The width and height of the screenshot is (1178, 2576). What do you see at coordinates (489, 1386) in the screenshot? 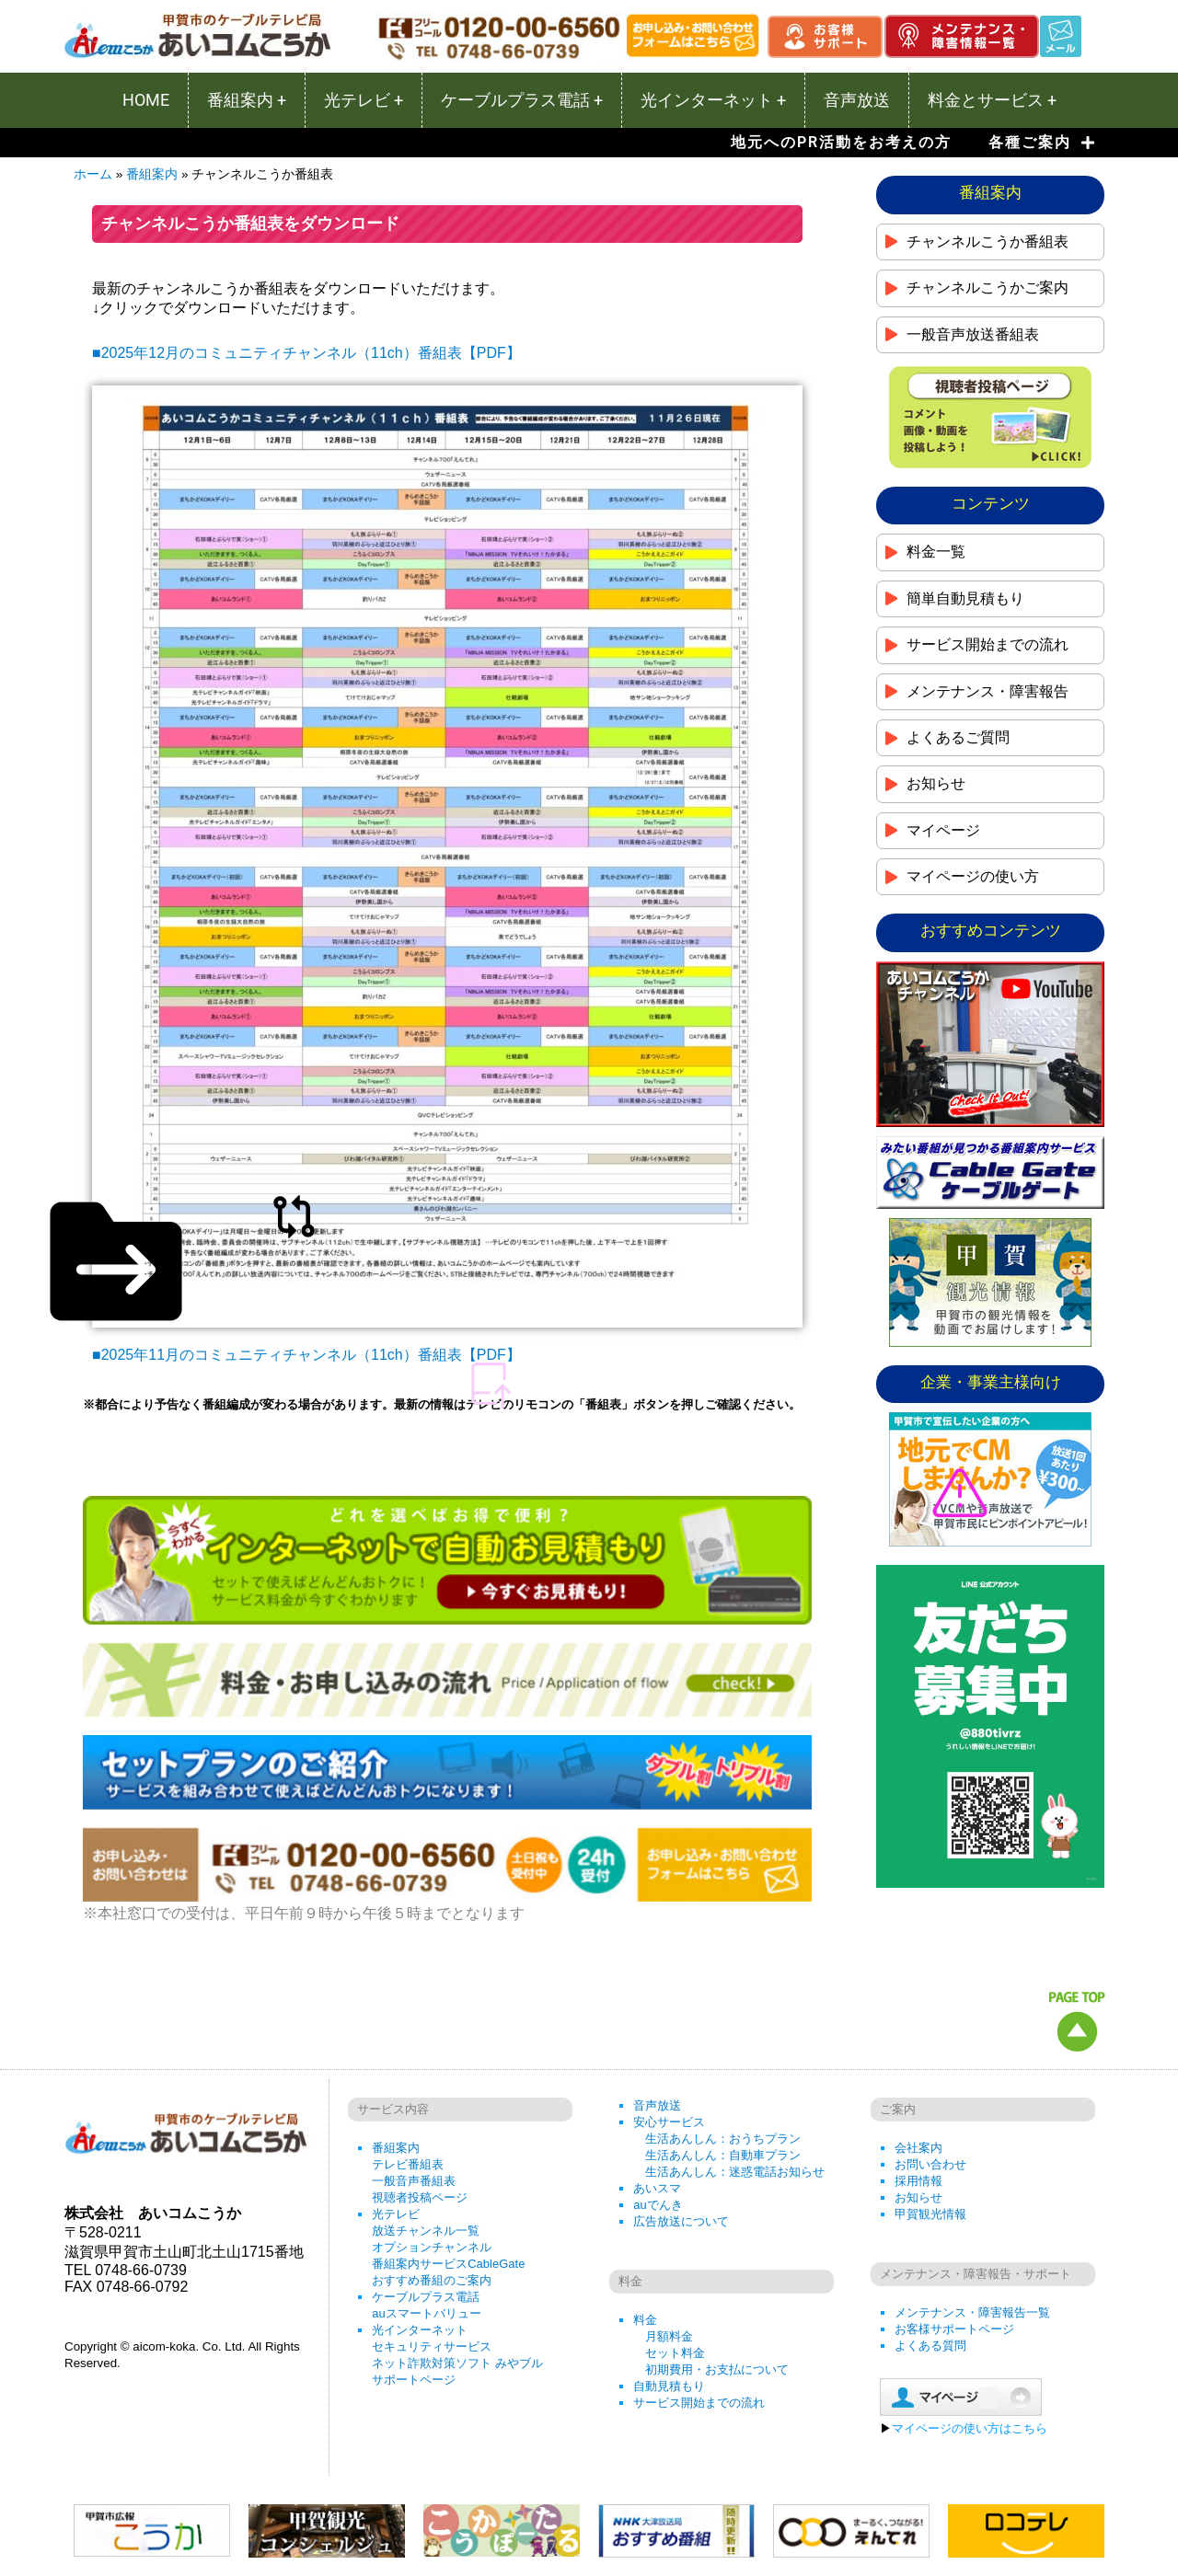
I see `push changes to a repository` at bounding box center [489, 1386].